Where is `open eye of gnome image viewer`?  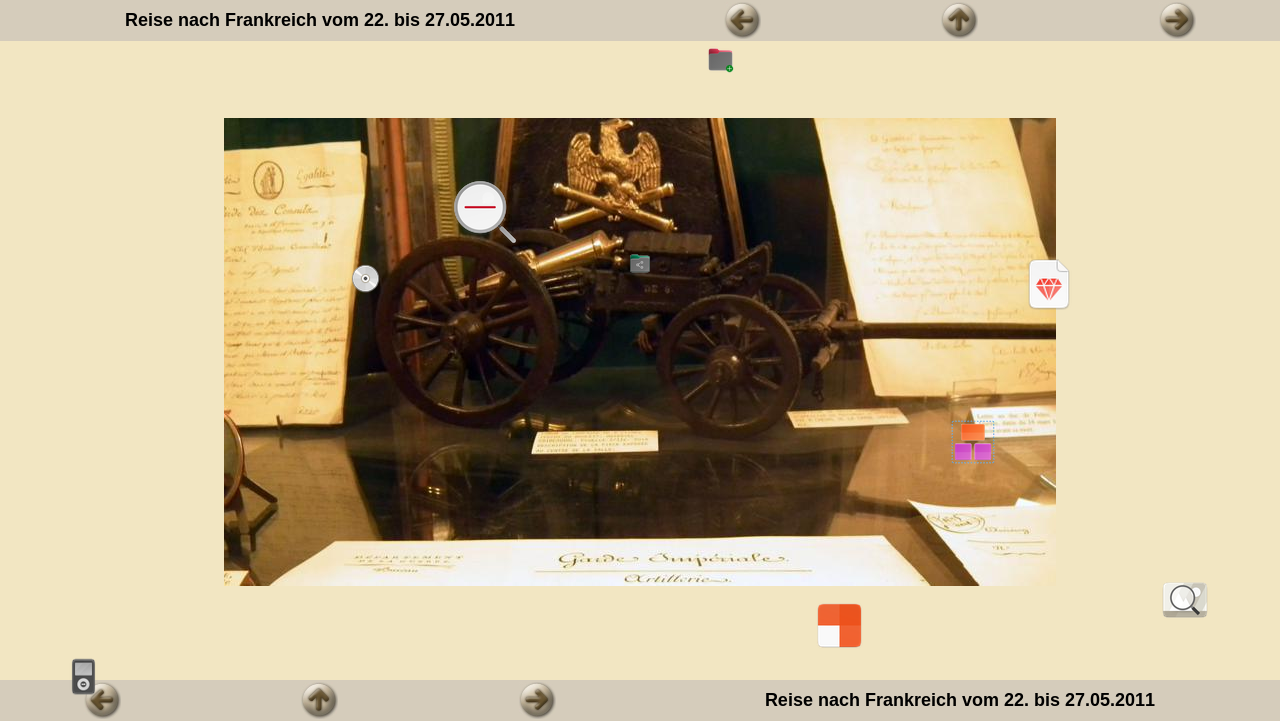 open eye of gnome image viewer is located at coordinates (1185, 600).